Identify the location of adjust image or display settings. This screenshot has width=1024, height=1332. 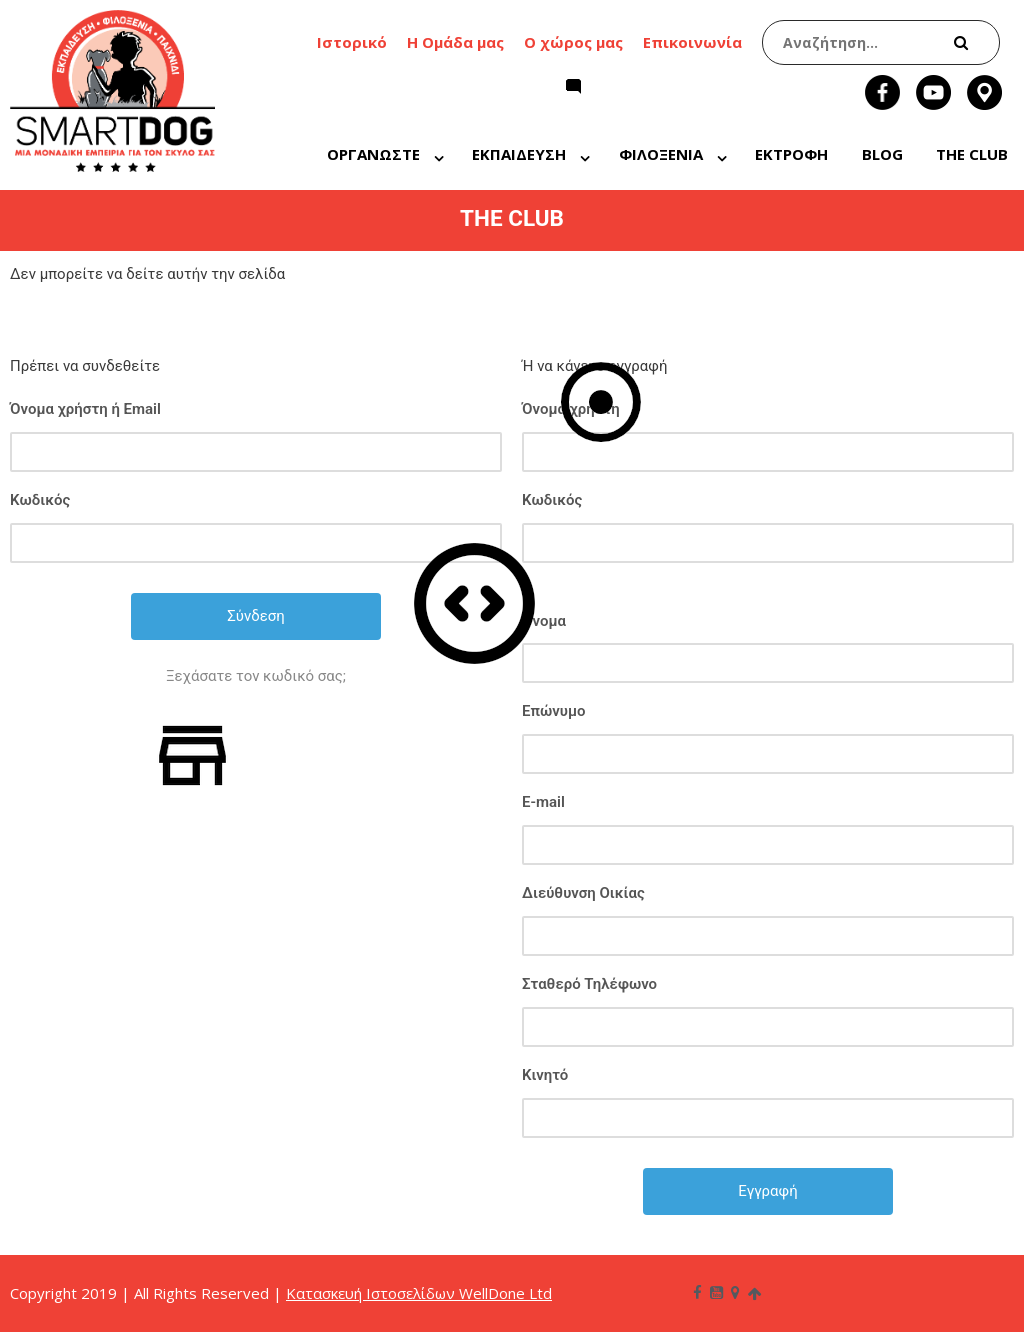
(601, 402).